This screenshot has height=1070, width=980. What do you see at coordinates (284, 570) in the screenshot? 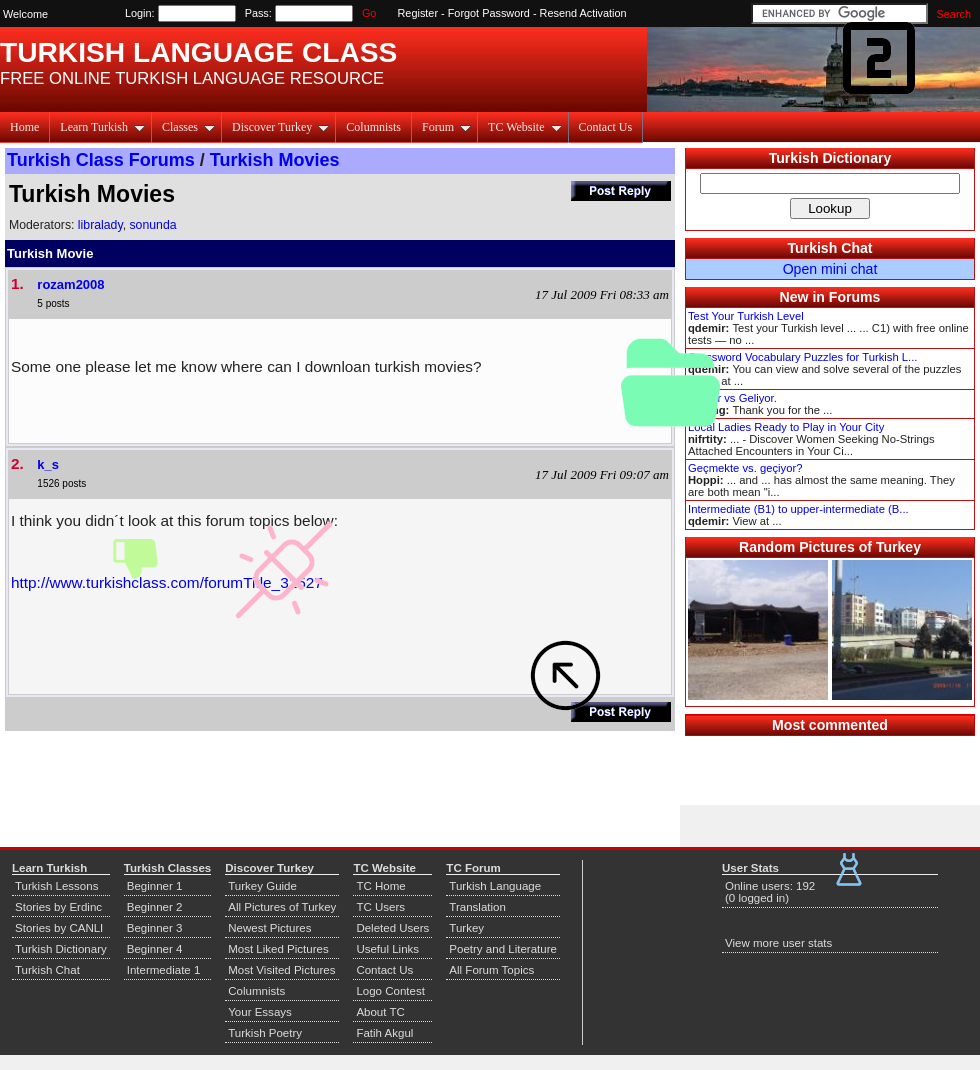
I see `indicates an active connection established` at bounding box center [284, 570].